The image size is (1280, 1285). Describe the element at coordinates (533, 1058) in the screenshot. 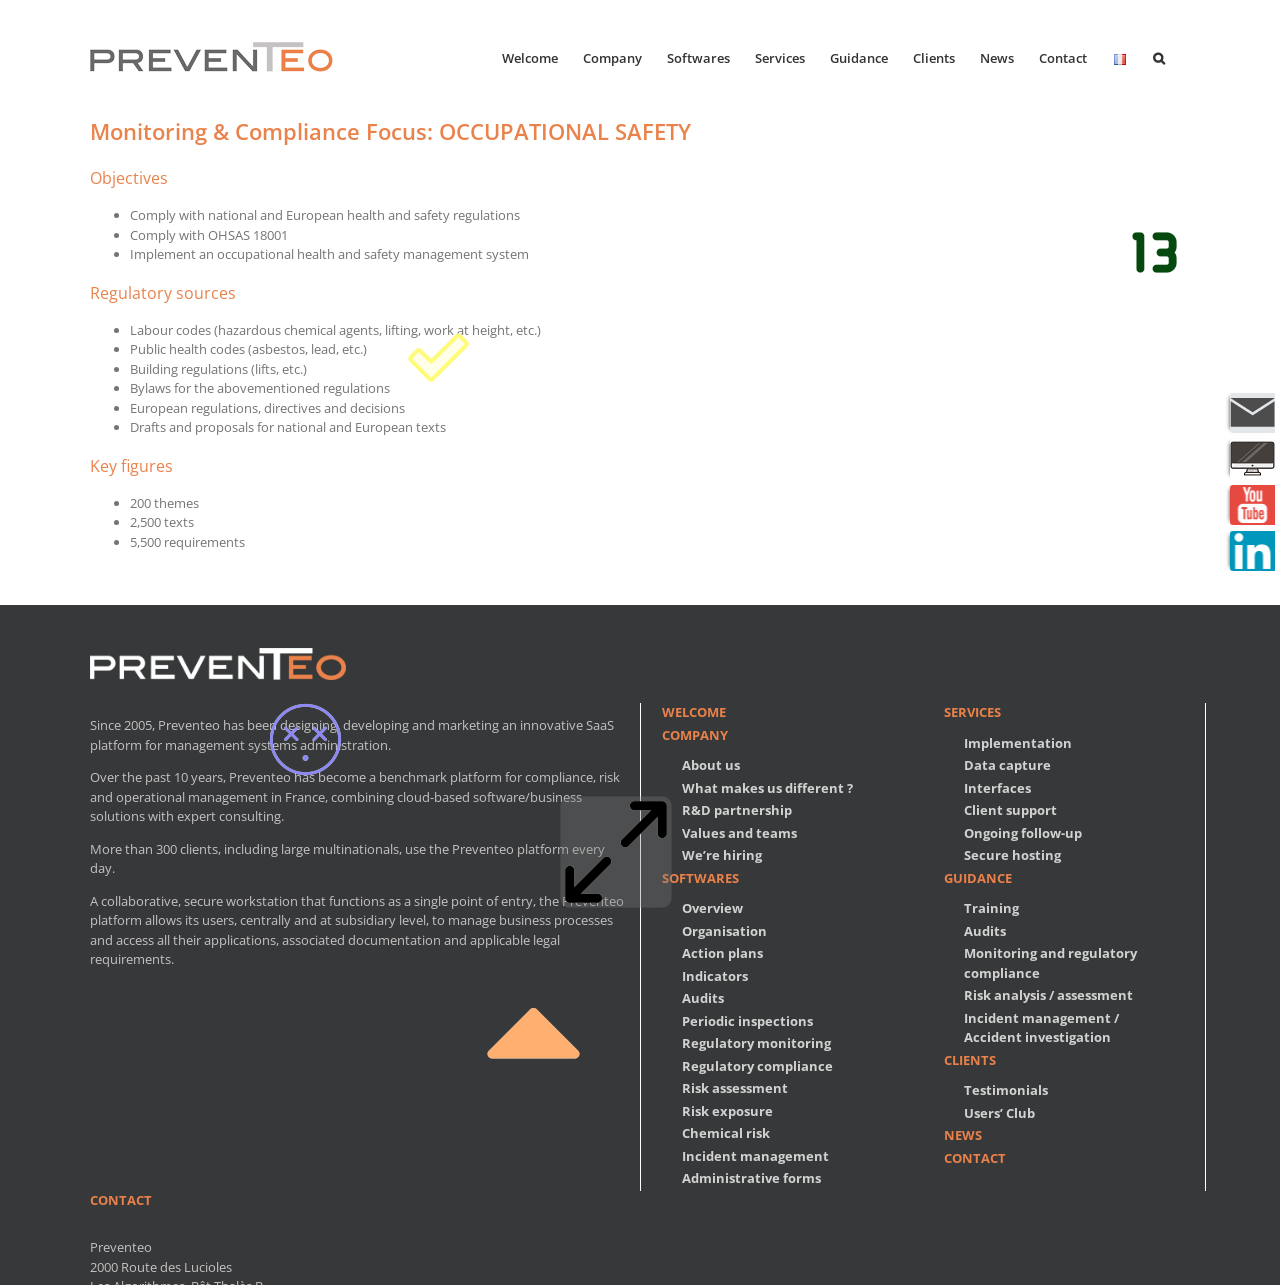

I see `navigate up or go to previous item` at that location.